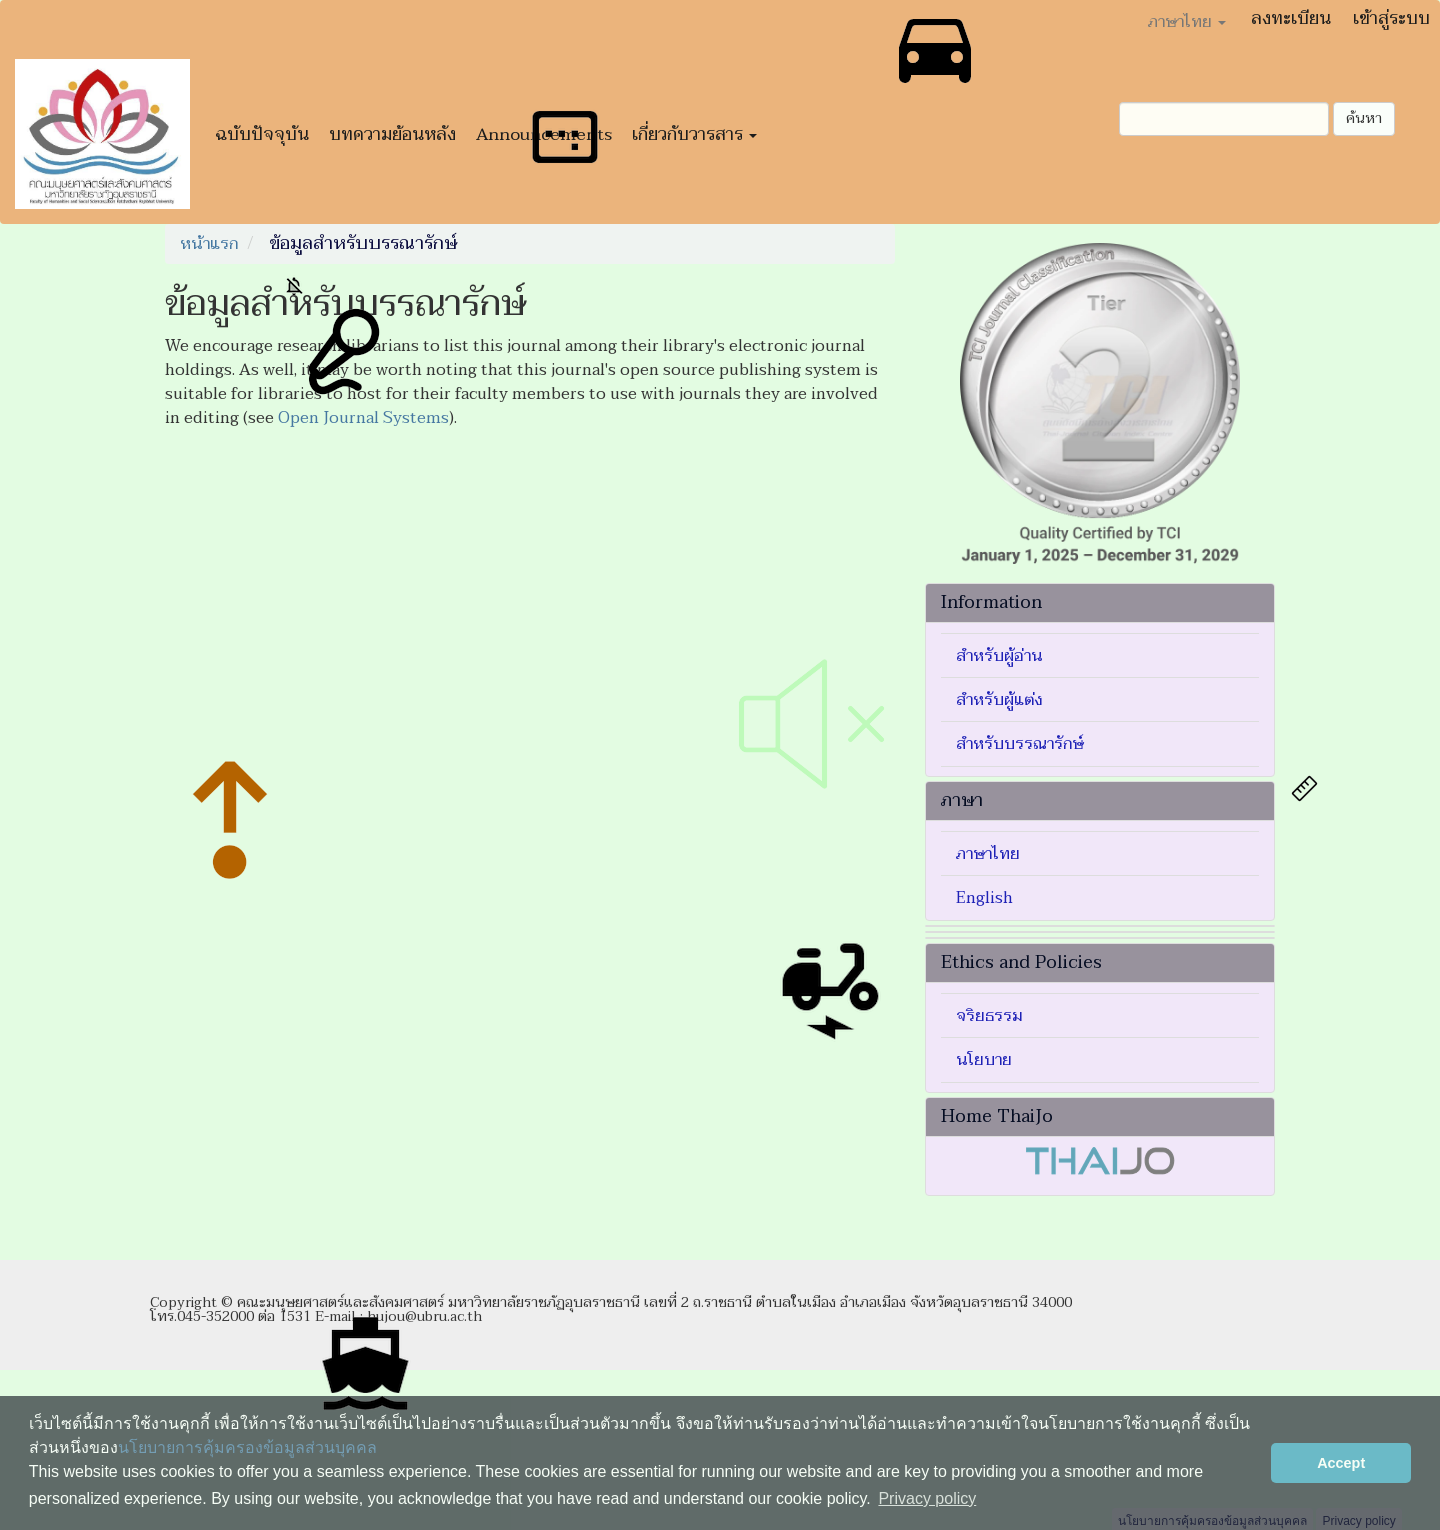  I want to click on access voice recording or microphone input, so click(340, 351).